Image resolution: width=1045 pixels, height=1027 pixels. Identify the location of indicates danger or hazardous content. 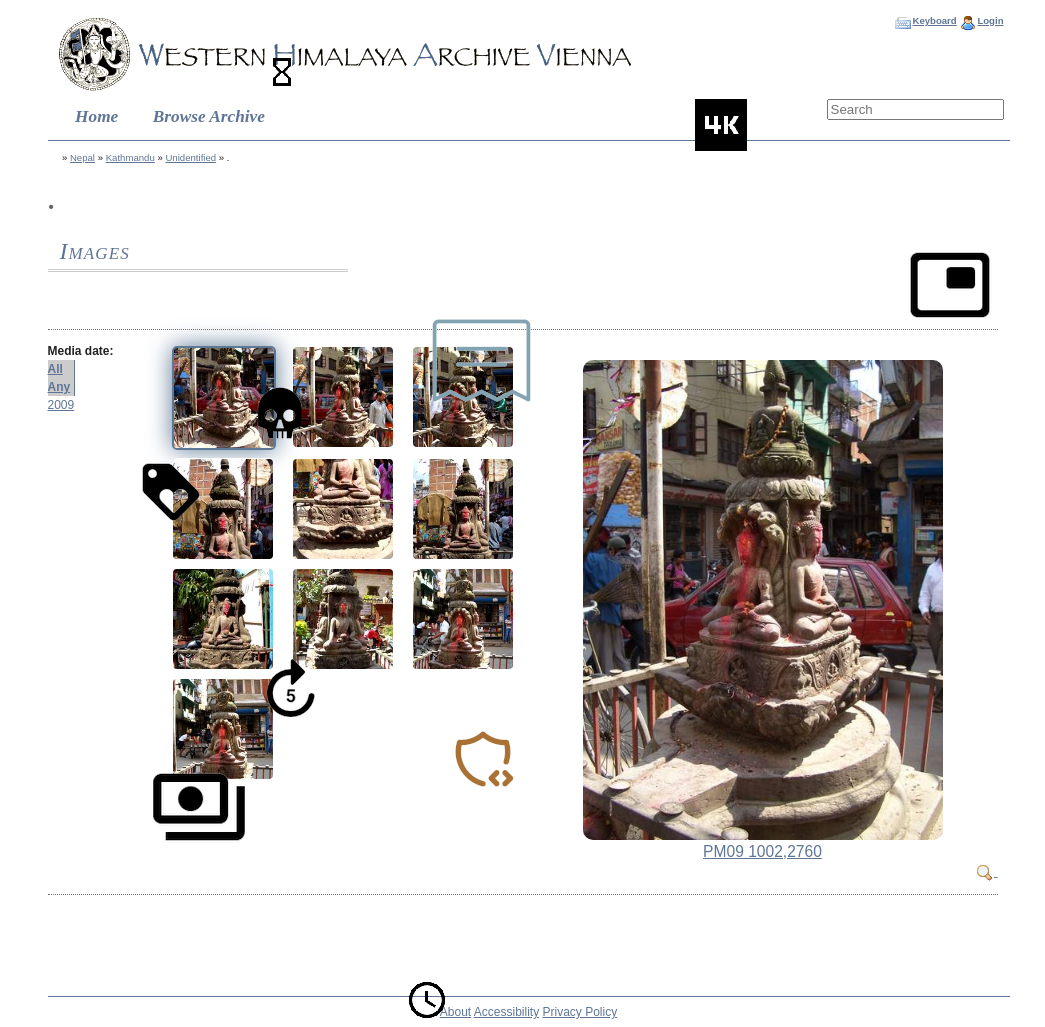
(280, 413).